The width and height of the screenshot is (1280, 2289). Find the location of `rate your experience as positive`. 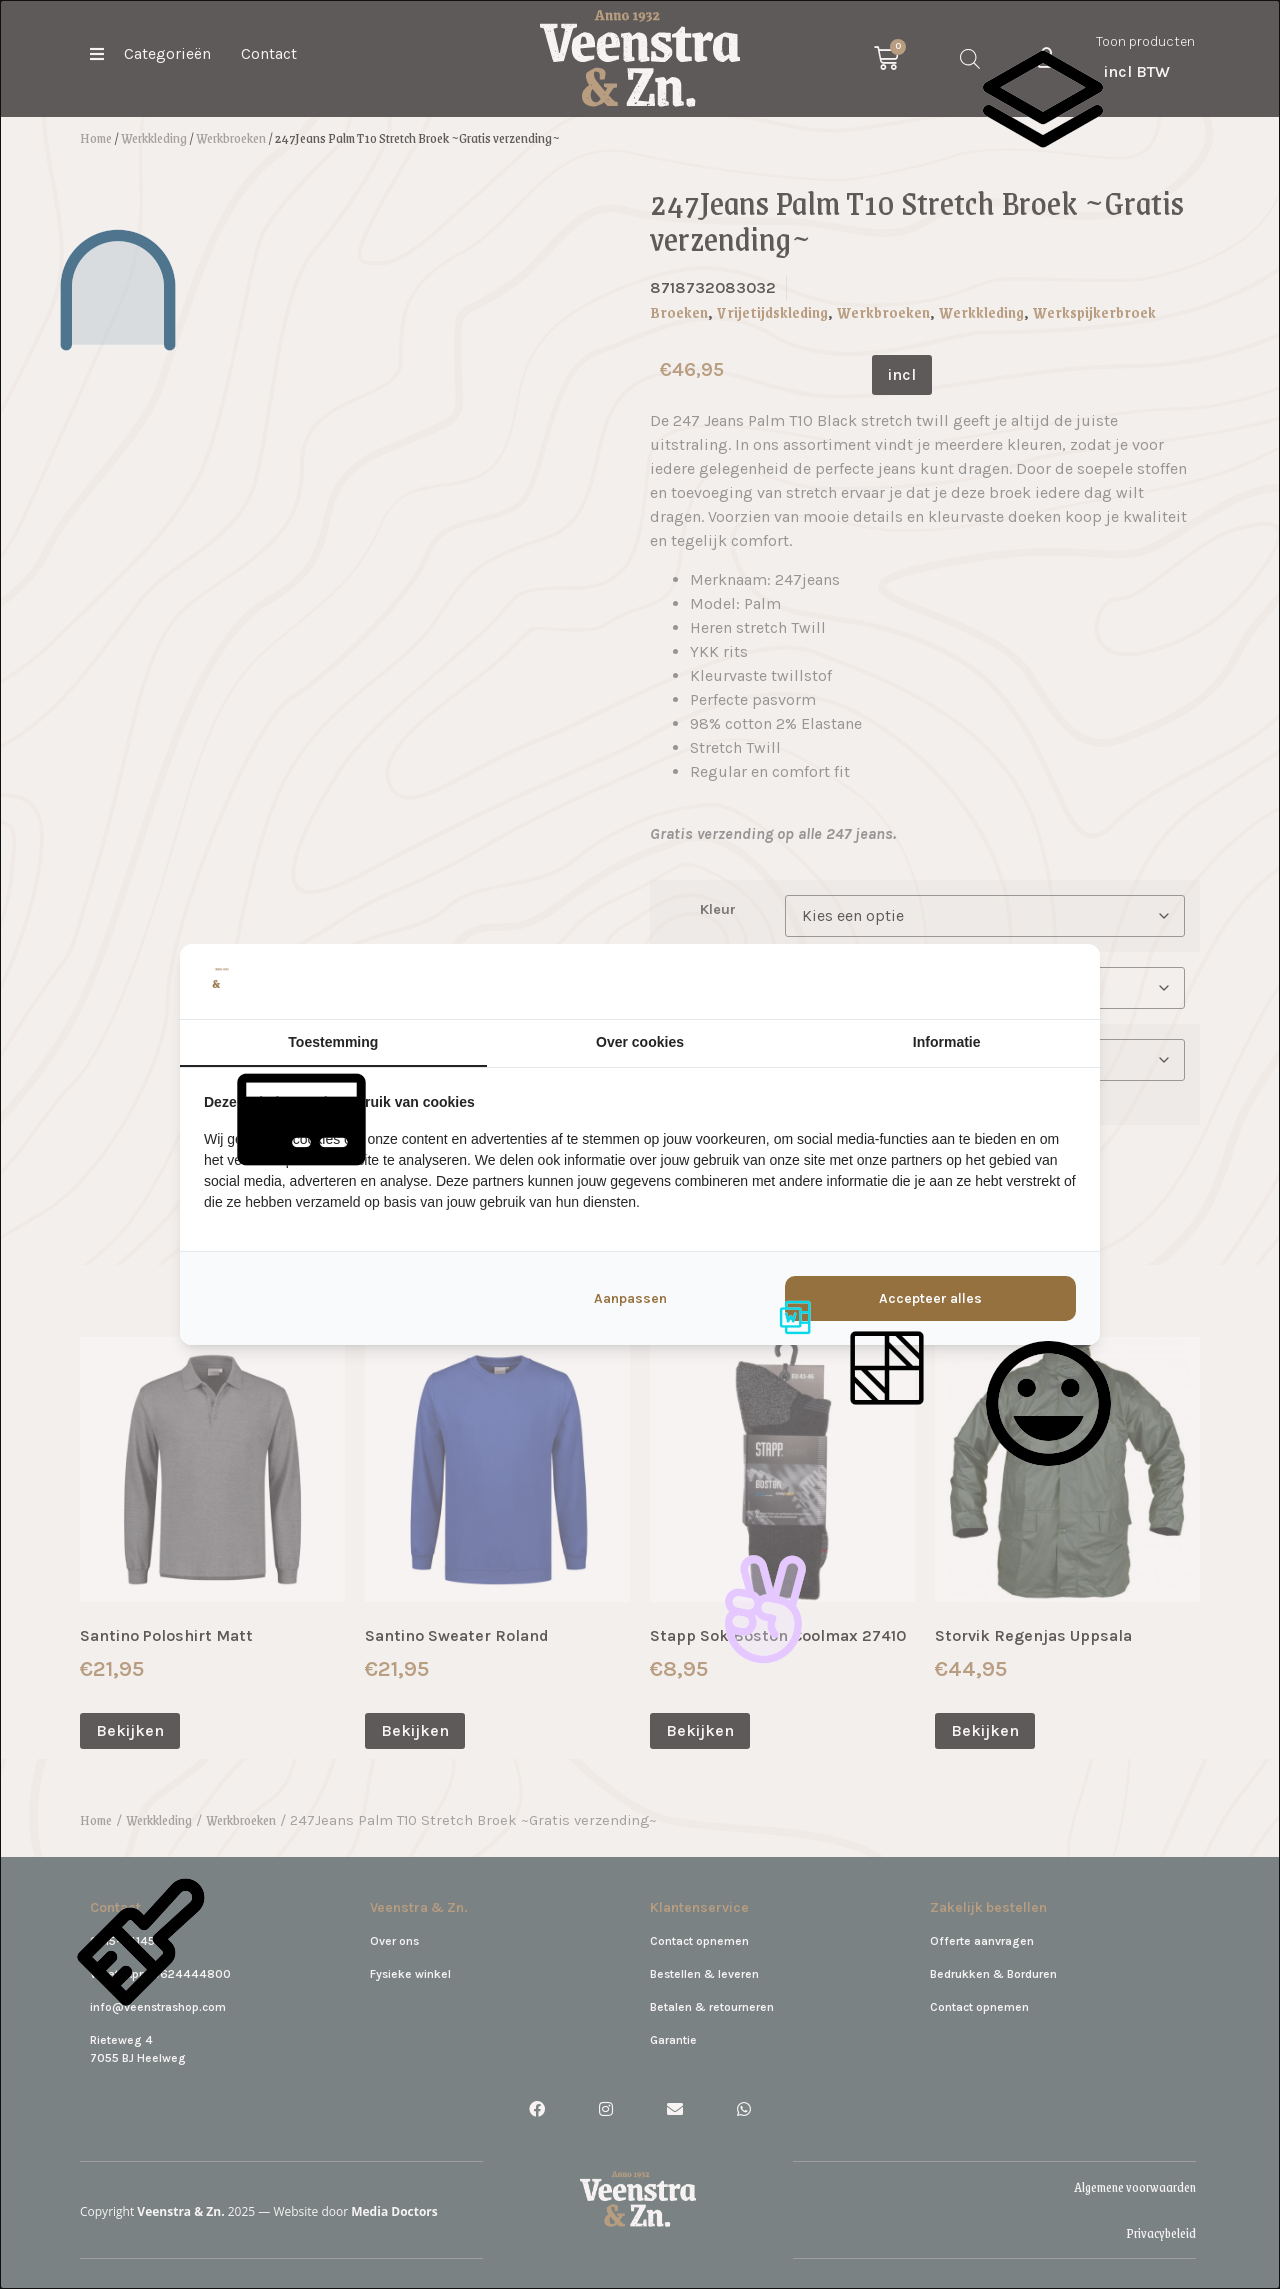

rate your experience as positive is located at coordinates (1048, 1403).